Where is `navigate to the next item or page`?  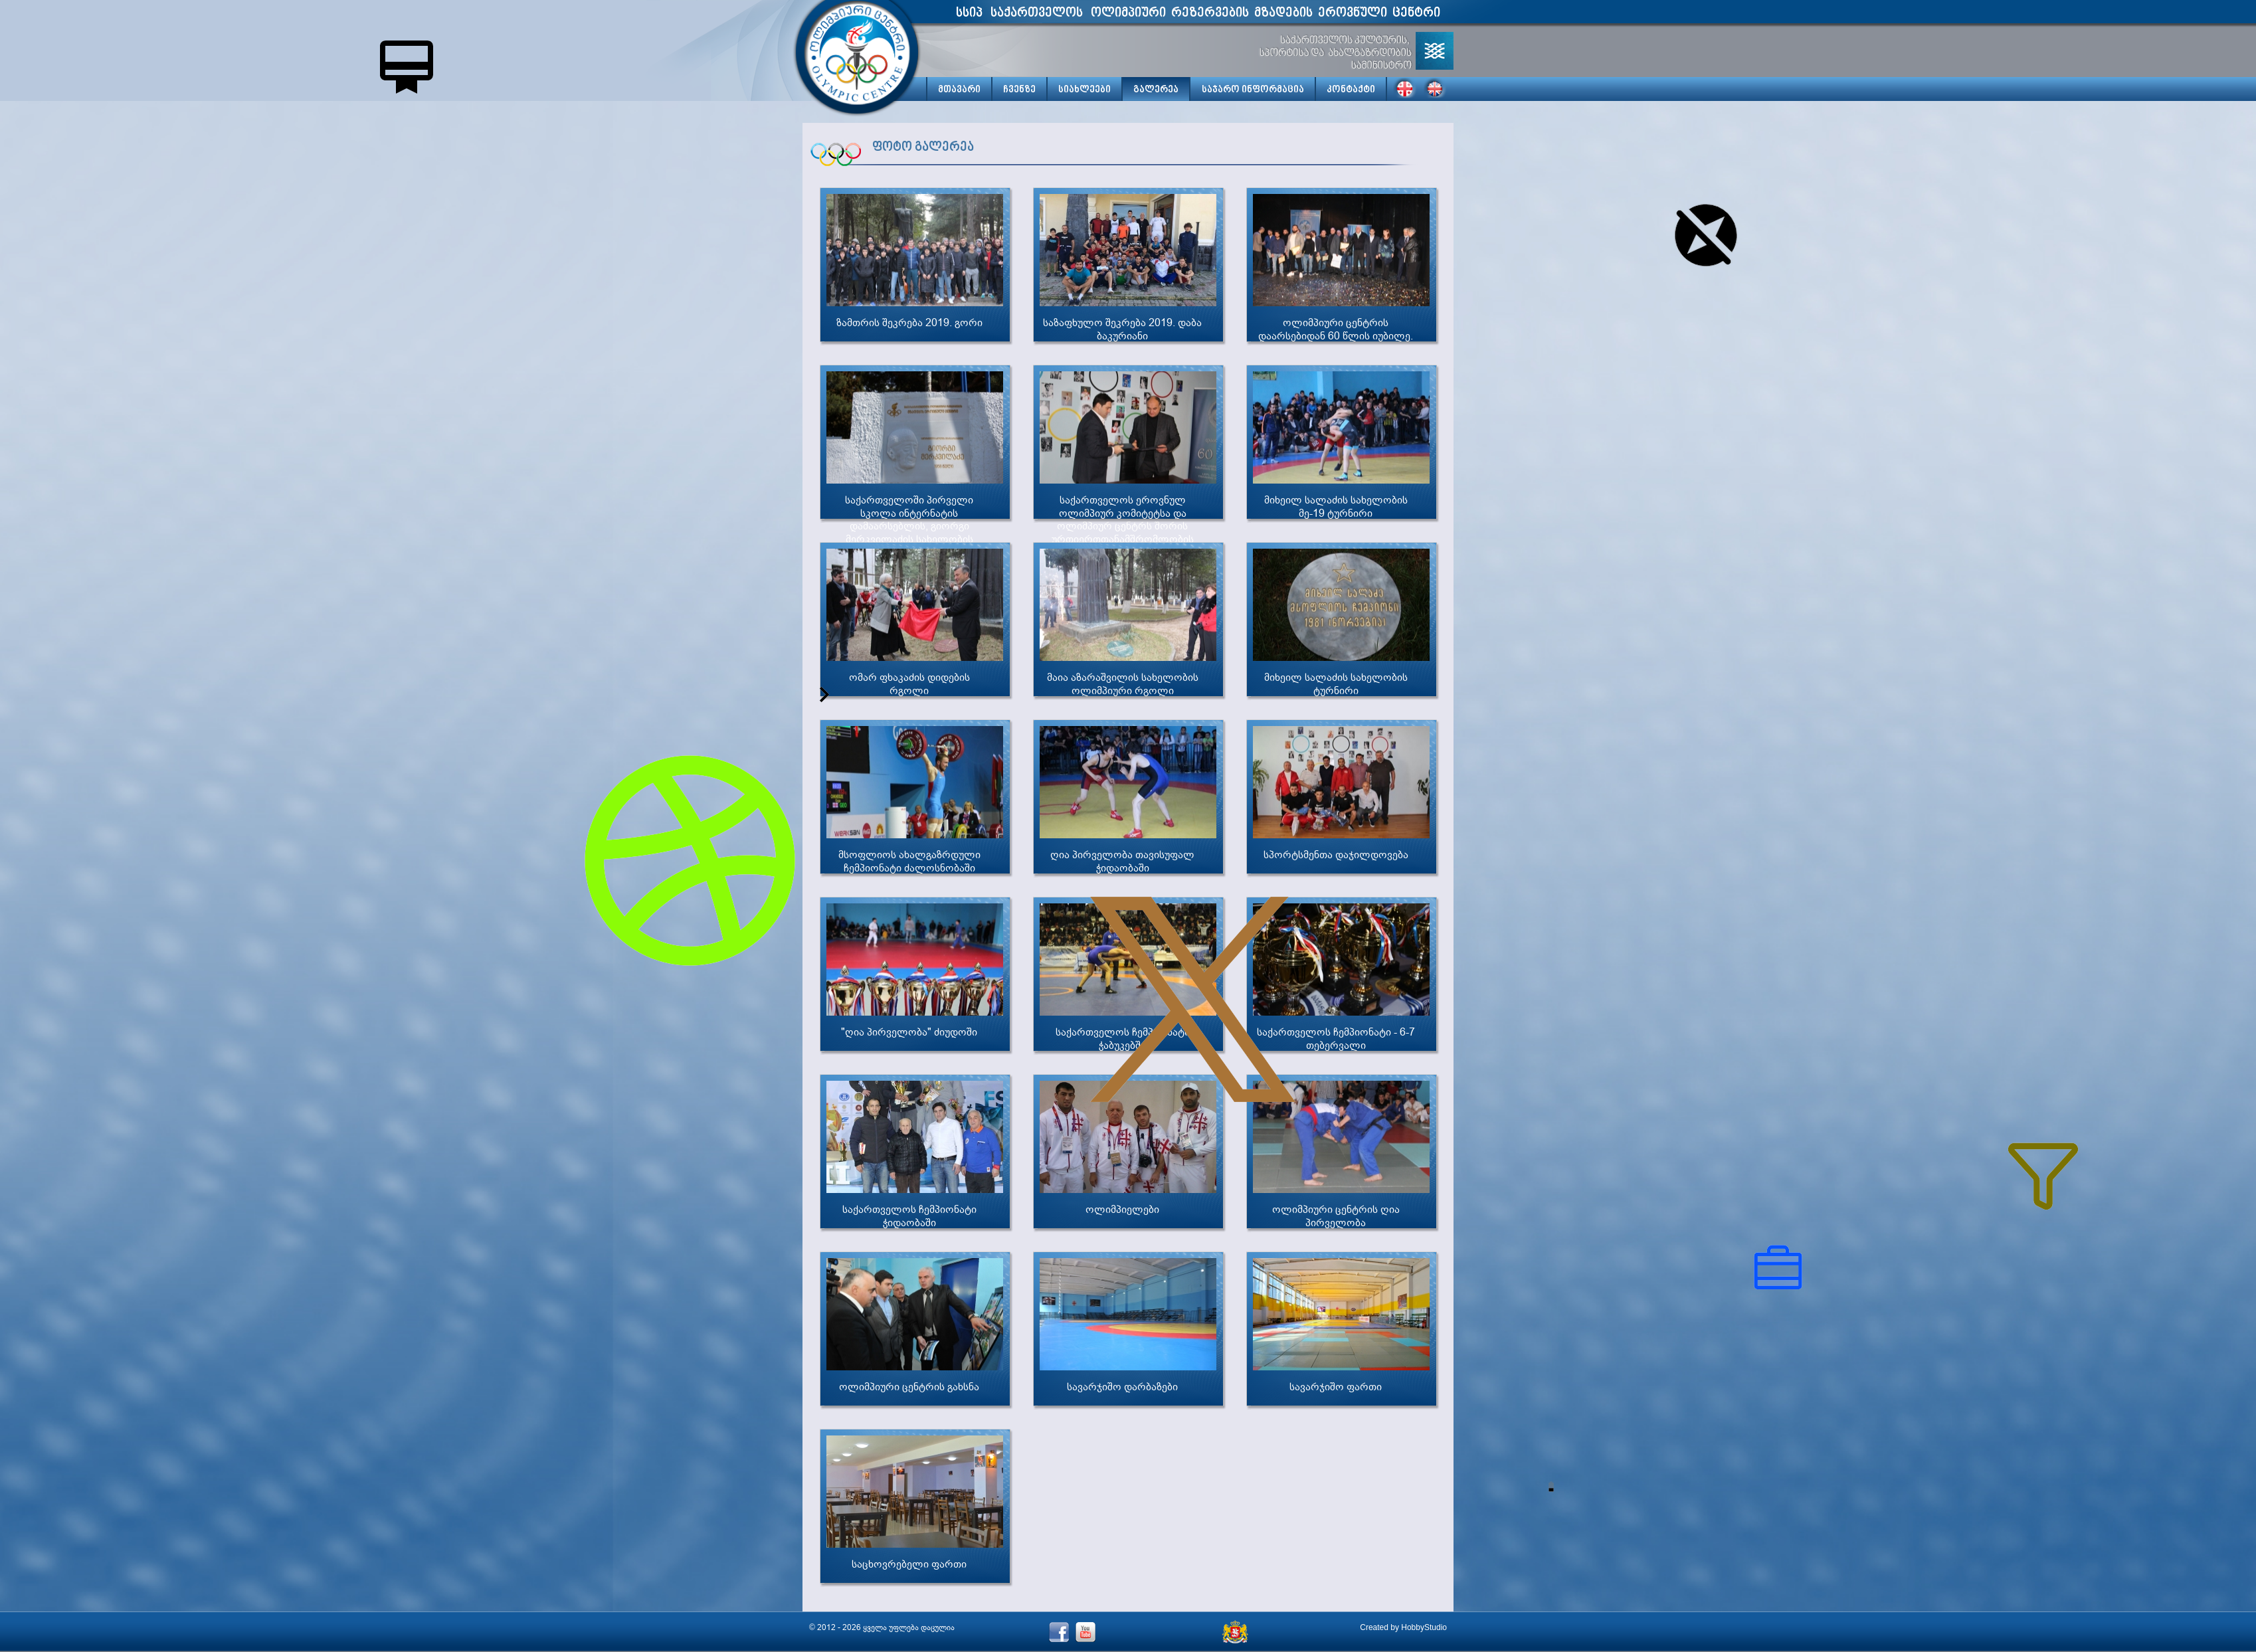
navigate to the next item or page is located at coordinates (824, 694).